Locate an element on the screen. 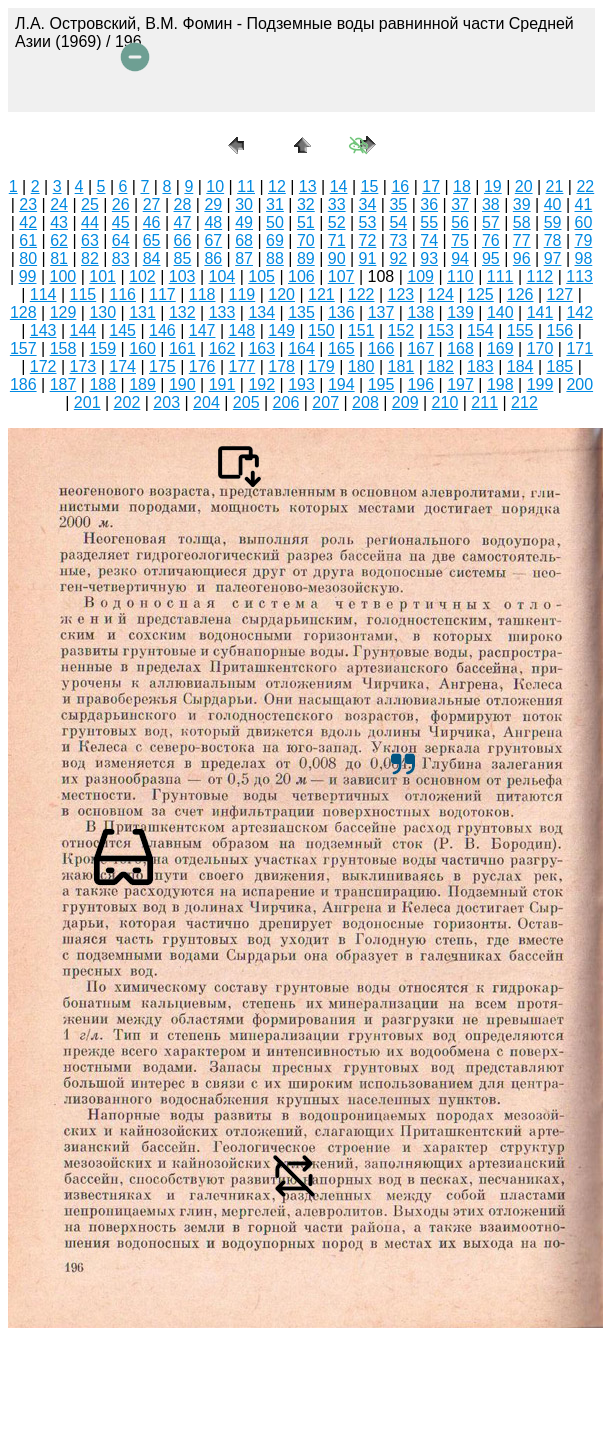 Image resolution: width=603 pixels, height=1434 pixels. insert a quotation or blockquote is located at coordinates (403, 764).